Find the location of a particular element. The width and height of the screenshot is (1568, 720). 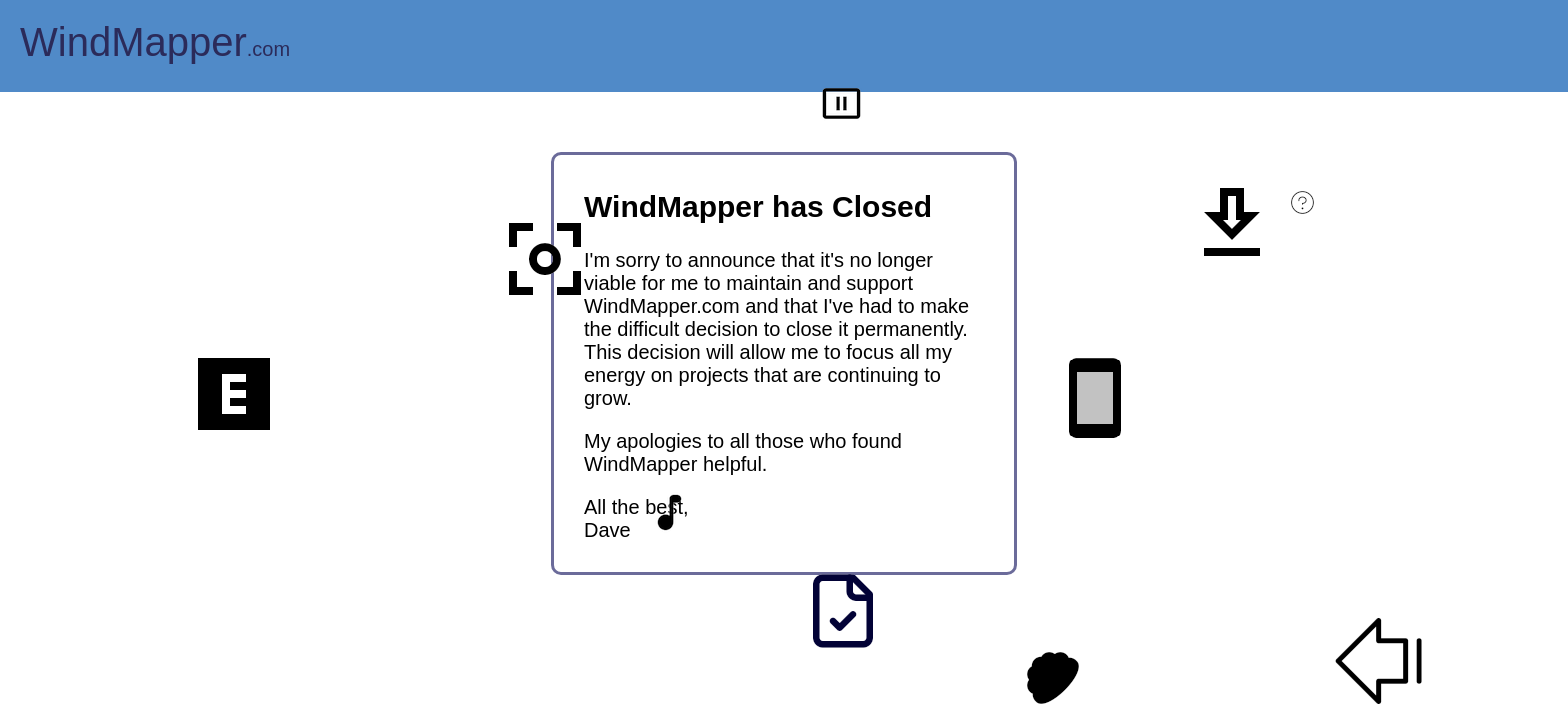

access help or support is located at coordinates (1302, 202).